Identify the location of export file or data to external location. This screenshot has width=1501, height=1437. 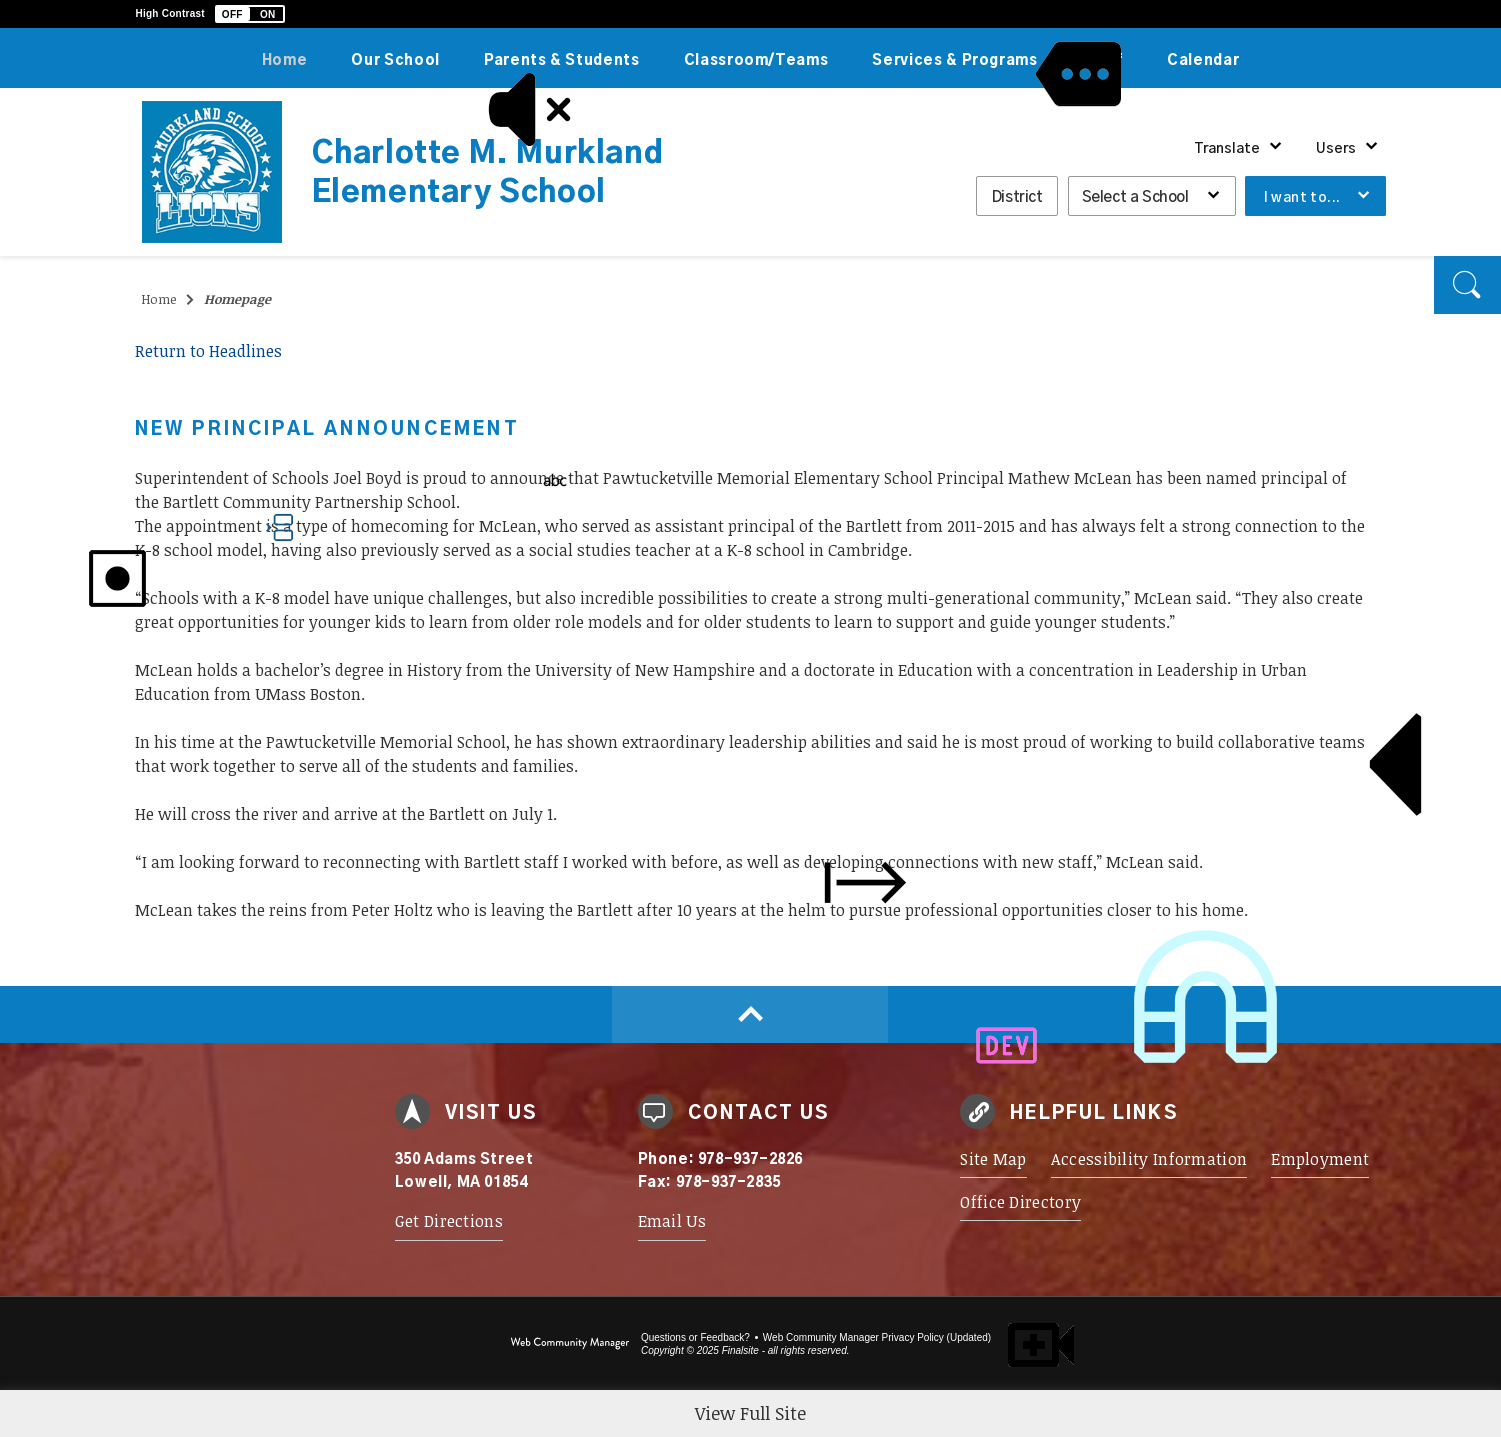
(865, 885).